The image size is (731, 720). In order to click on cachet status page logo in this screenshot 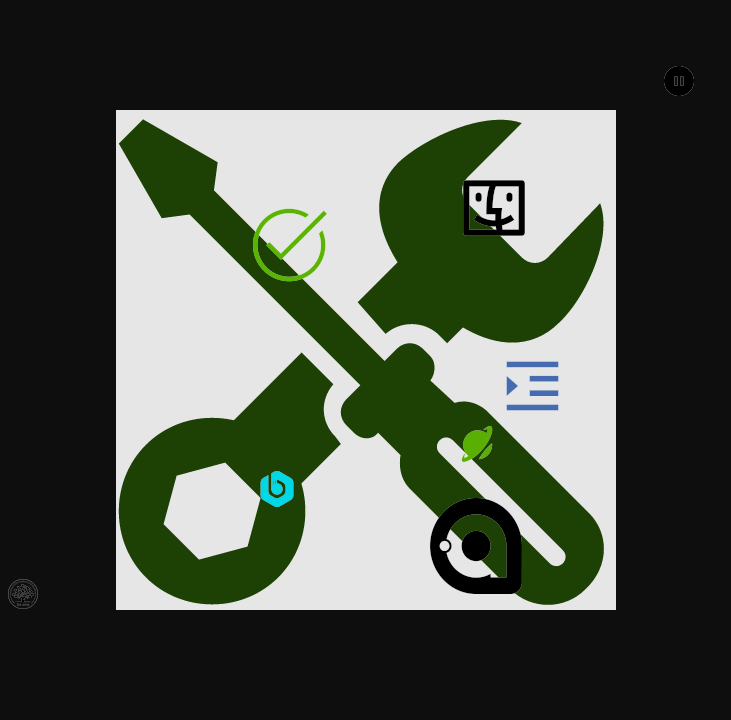, I will do `click(290, 245)`.